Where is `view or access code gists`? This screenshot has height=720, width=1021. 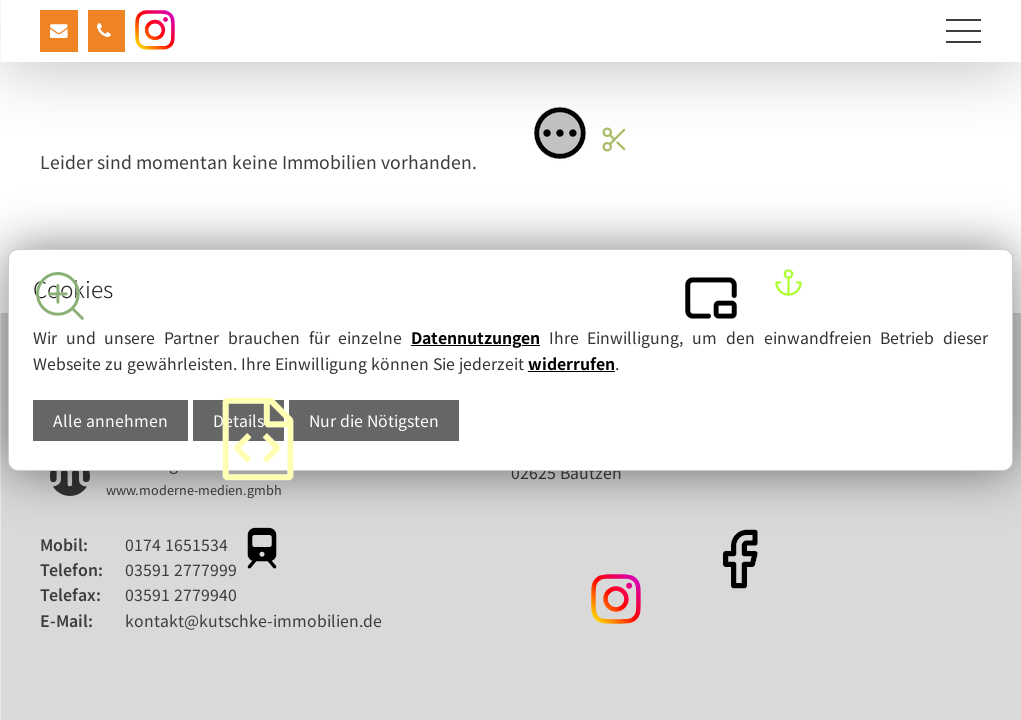 view or access code gists is located at coordinates (258, 439).